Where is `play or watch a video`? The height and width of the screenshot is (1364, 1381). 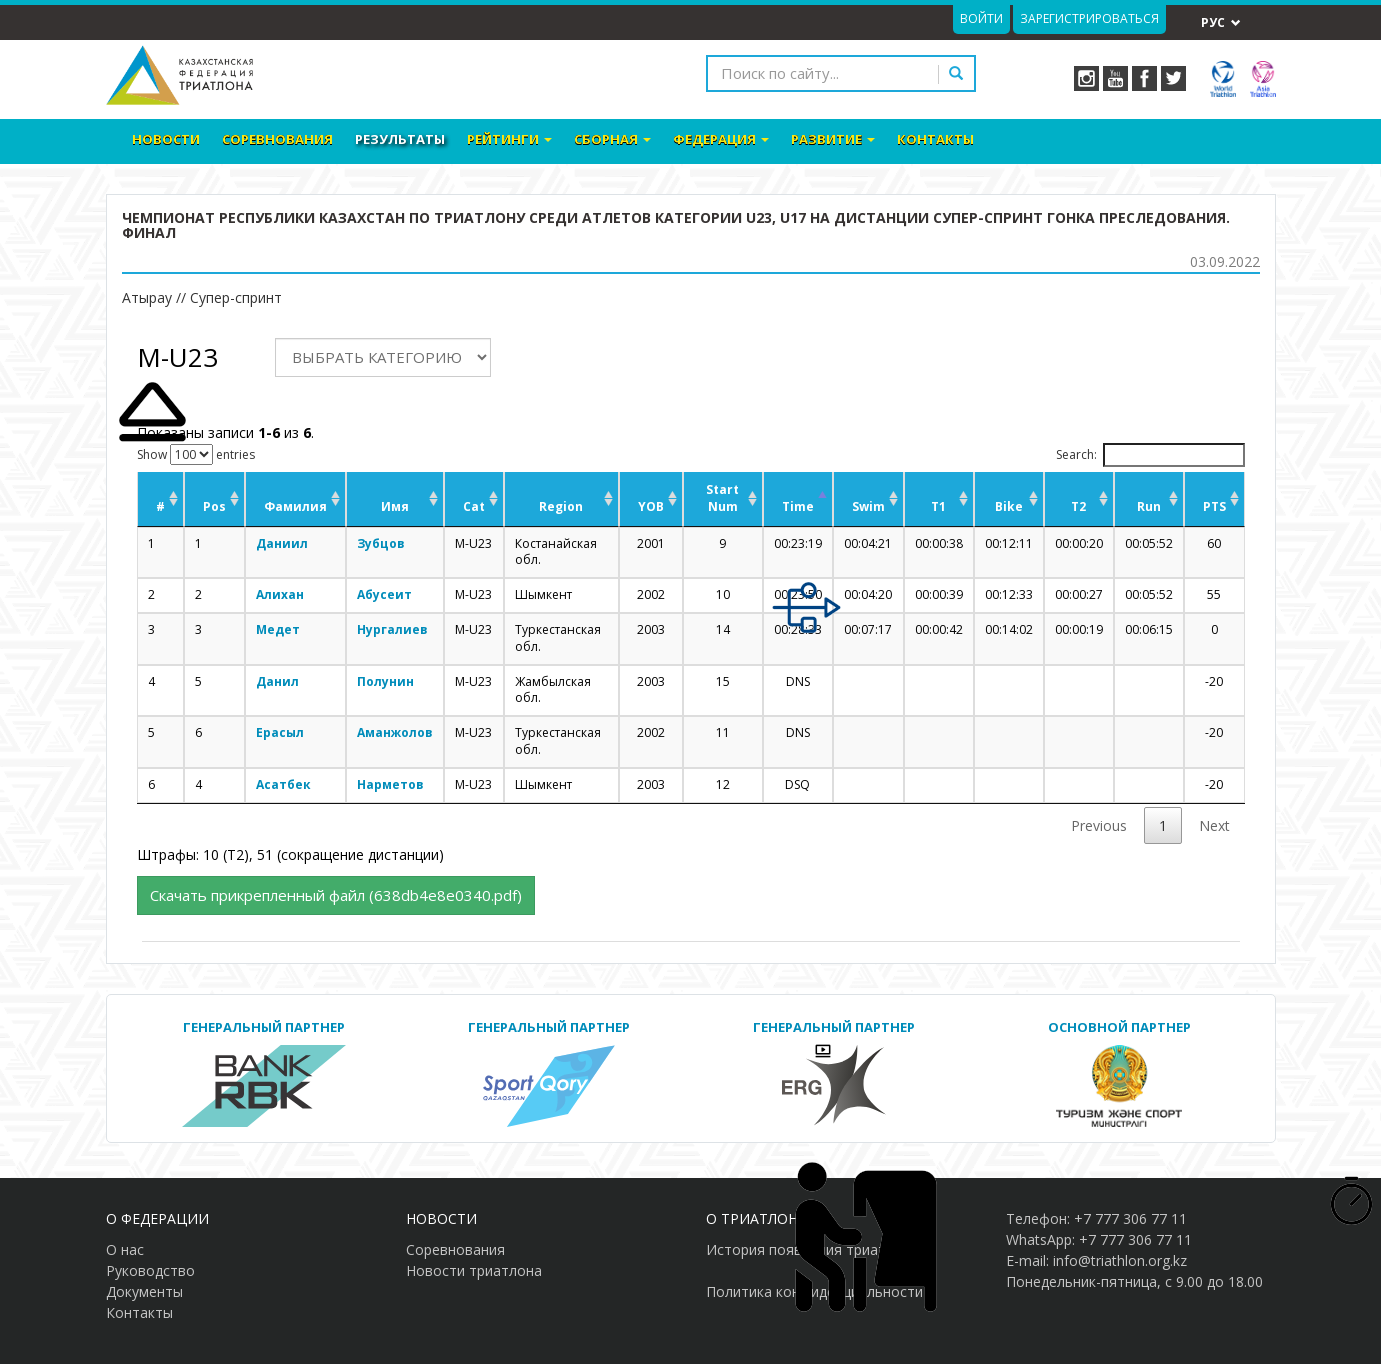 play or watch a video is located at coordinates (823, 1051).